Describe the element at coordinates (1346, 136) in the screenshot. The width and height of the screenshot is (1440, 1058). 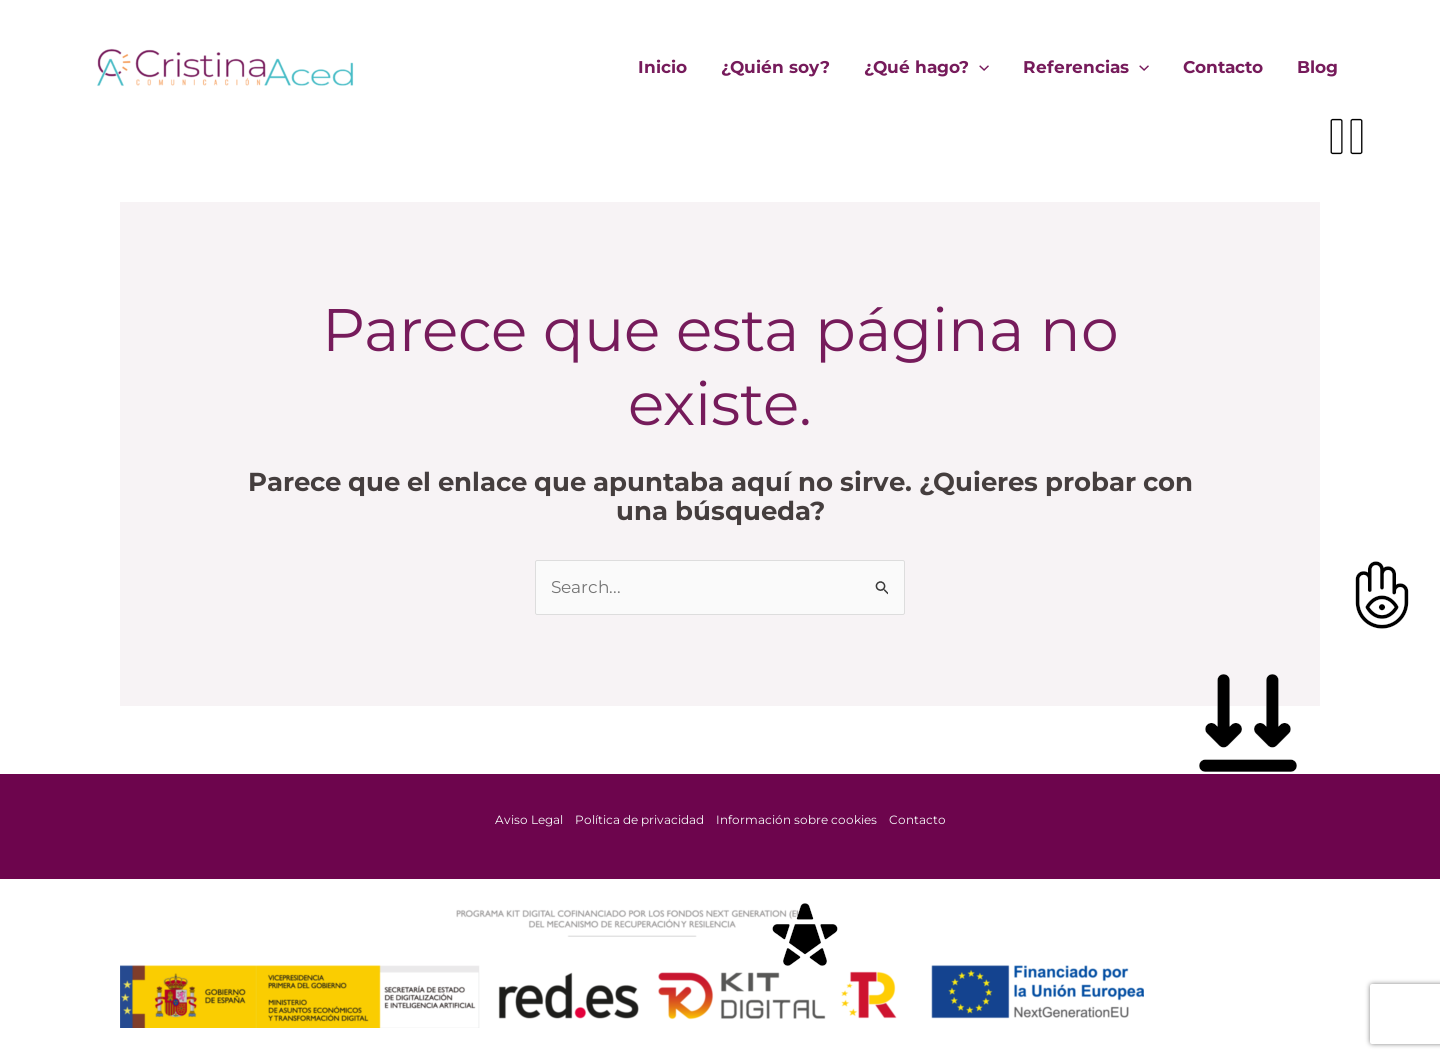
I see `pause media playback` at that location.